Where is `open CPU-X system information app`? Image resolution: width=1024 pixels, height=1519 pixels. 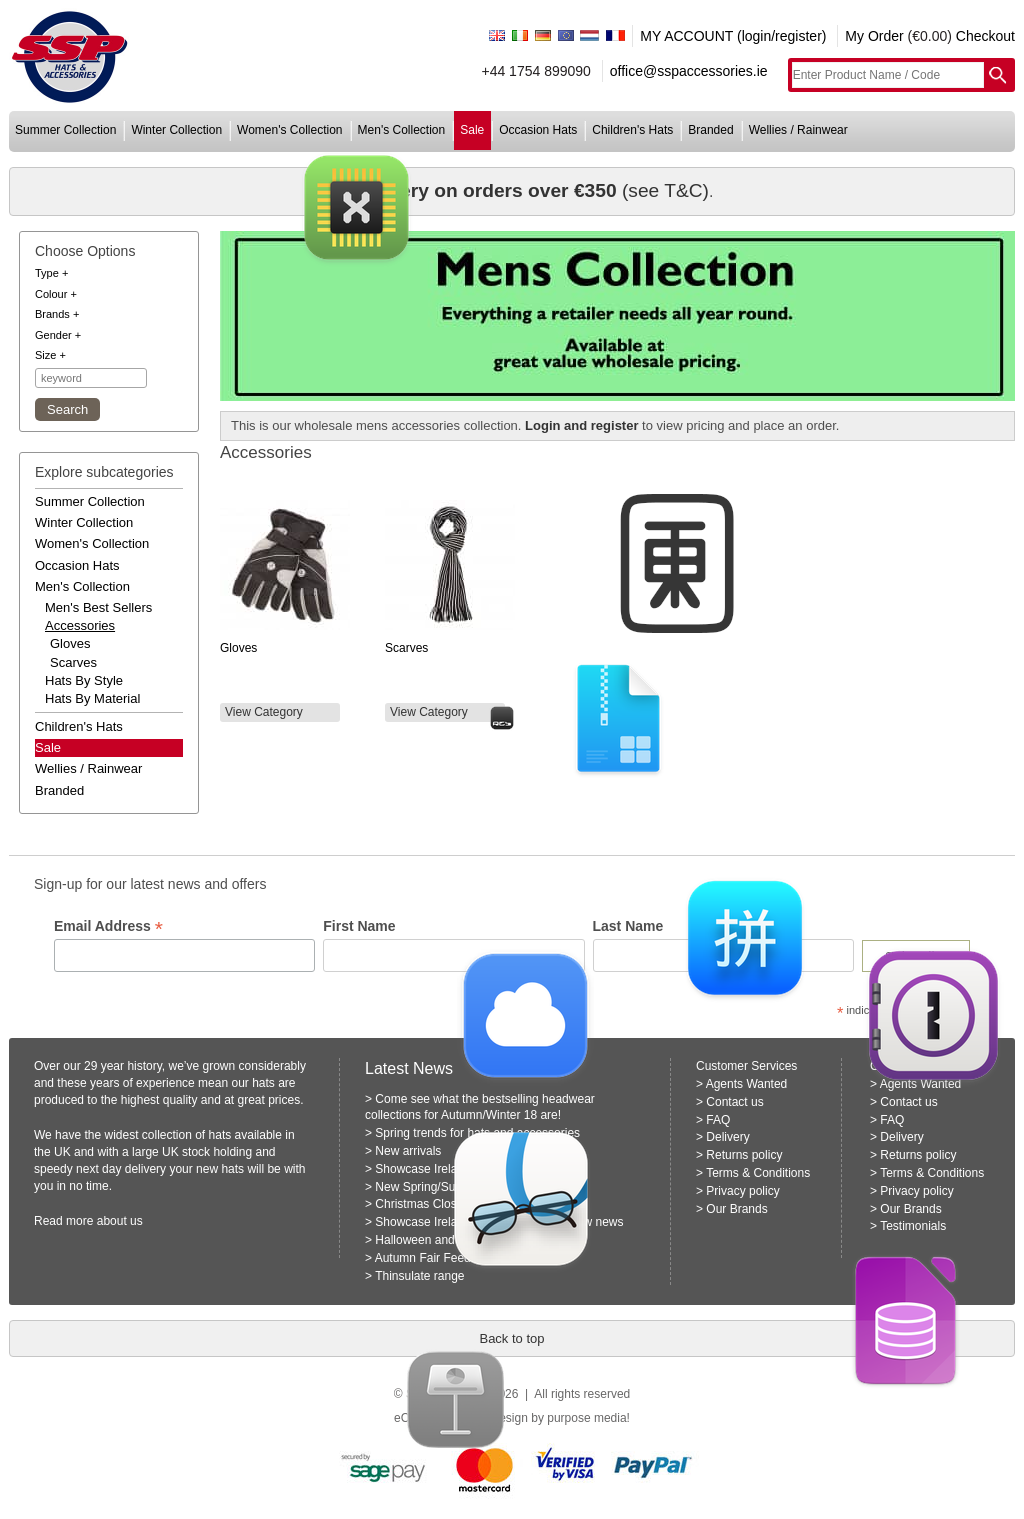 open CPU-X system information app is located at coordinates (356, 207).